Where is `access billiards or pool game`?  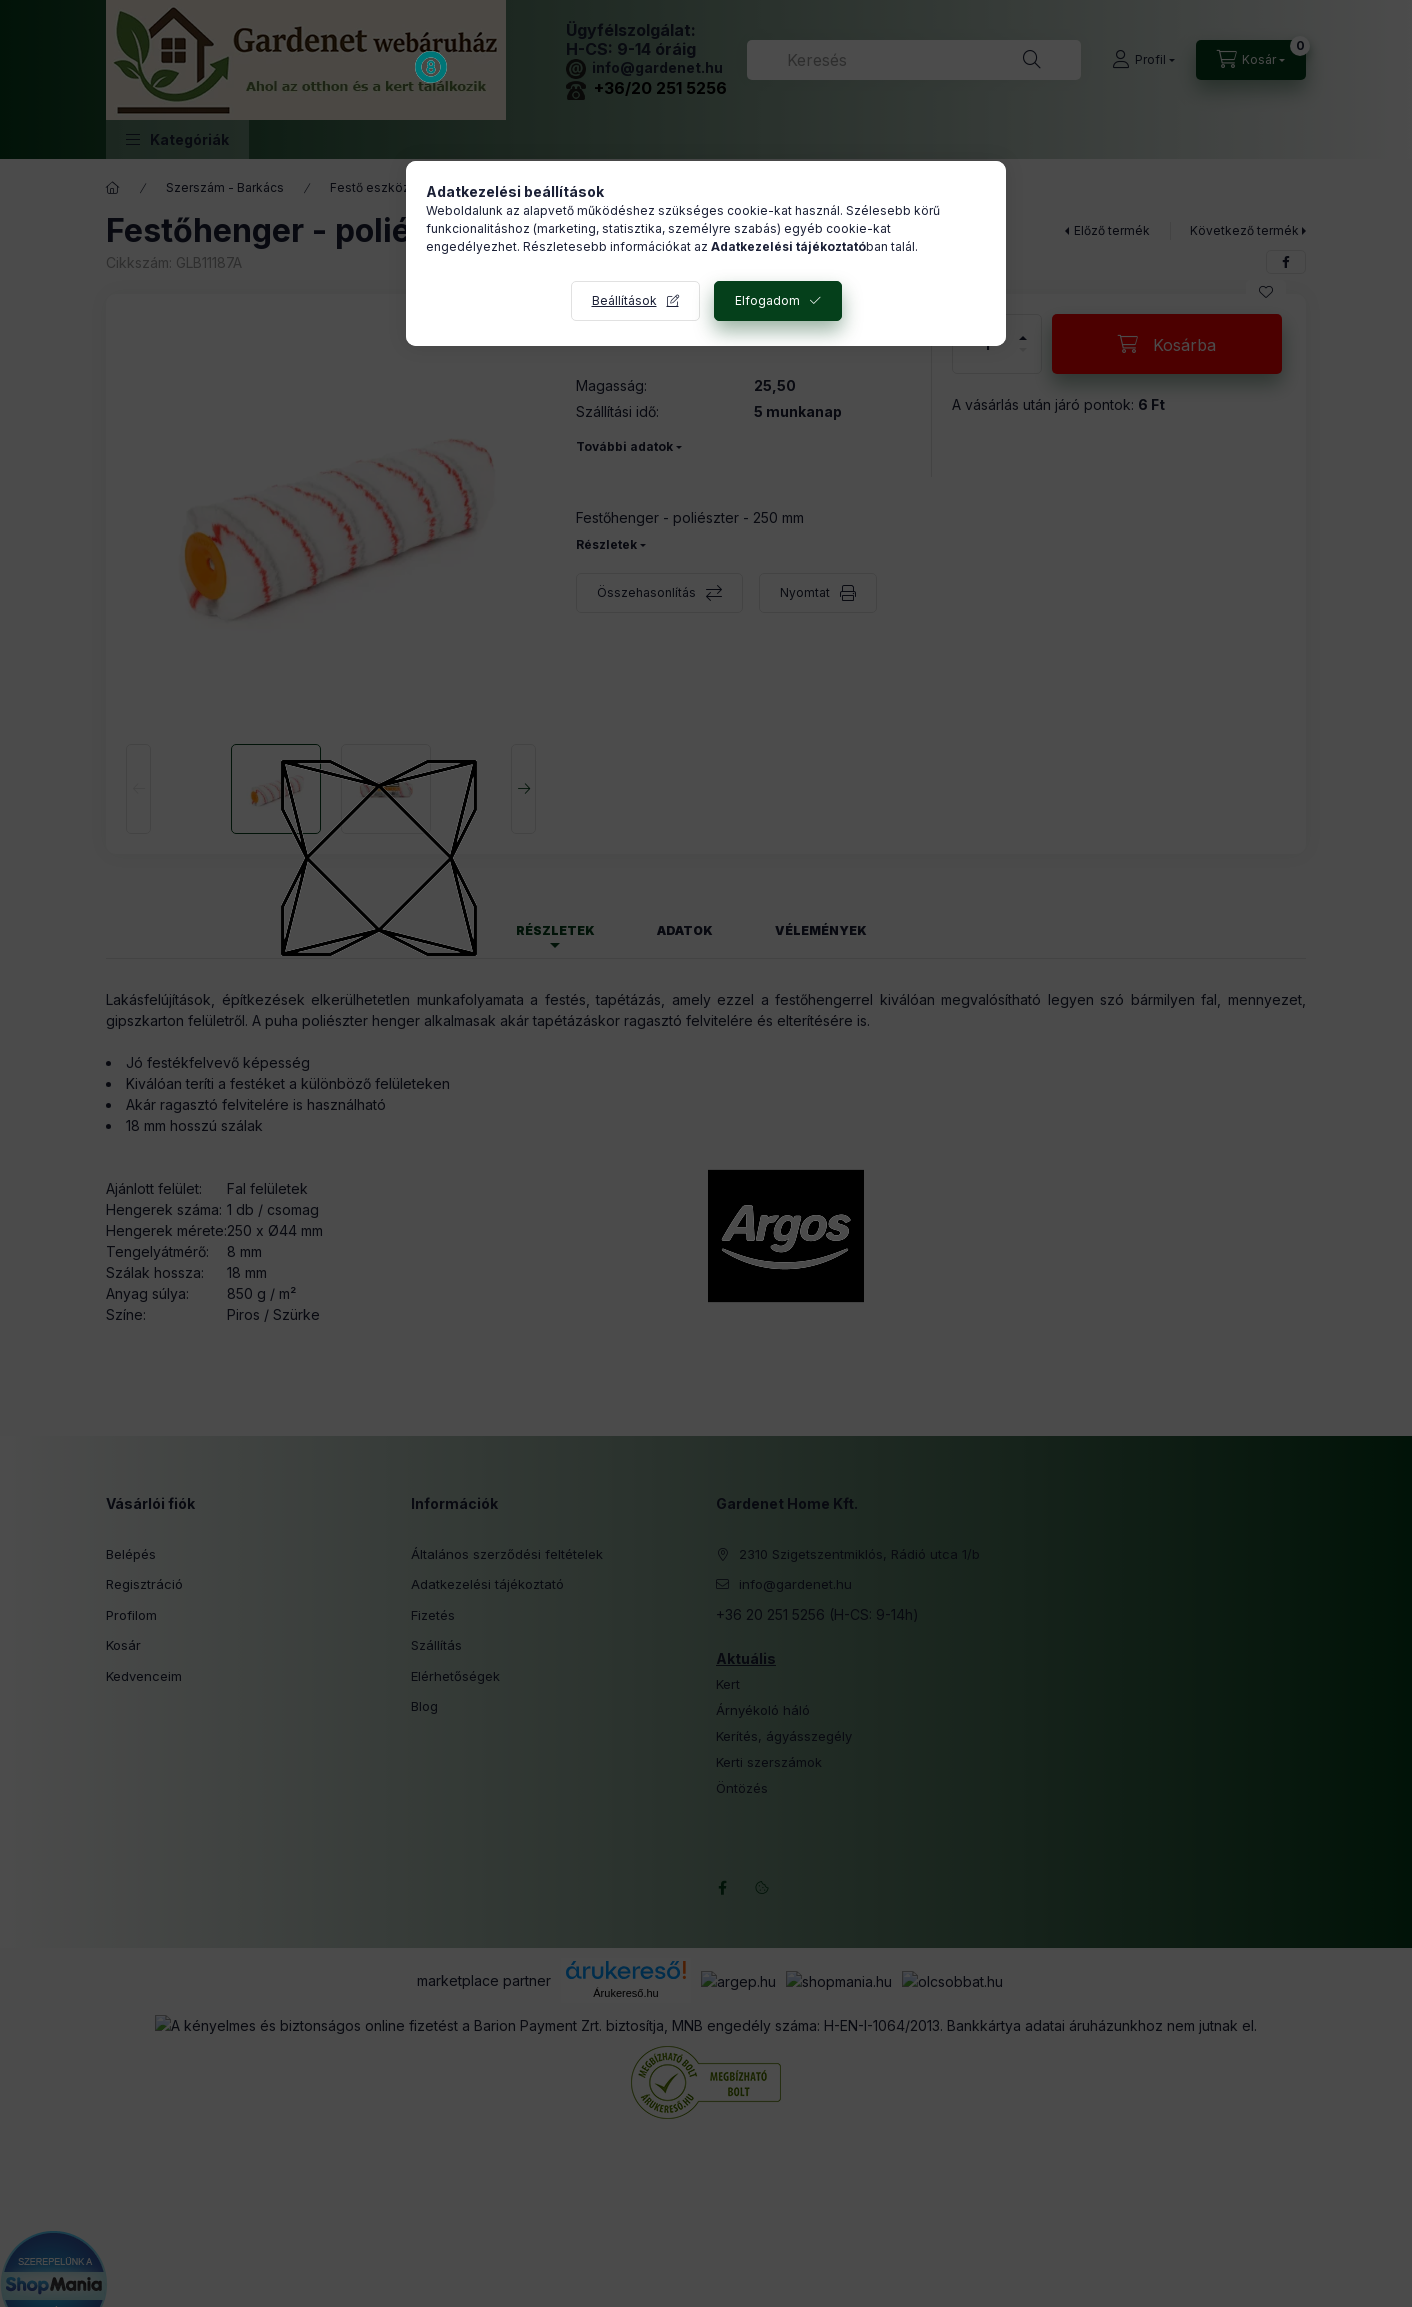 access billiards or pool game is located at coordinates (431, 67).